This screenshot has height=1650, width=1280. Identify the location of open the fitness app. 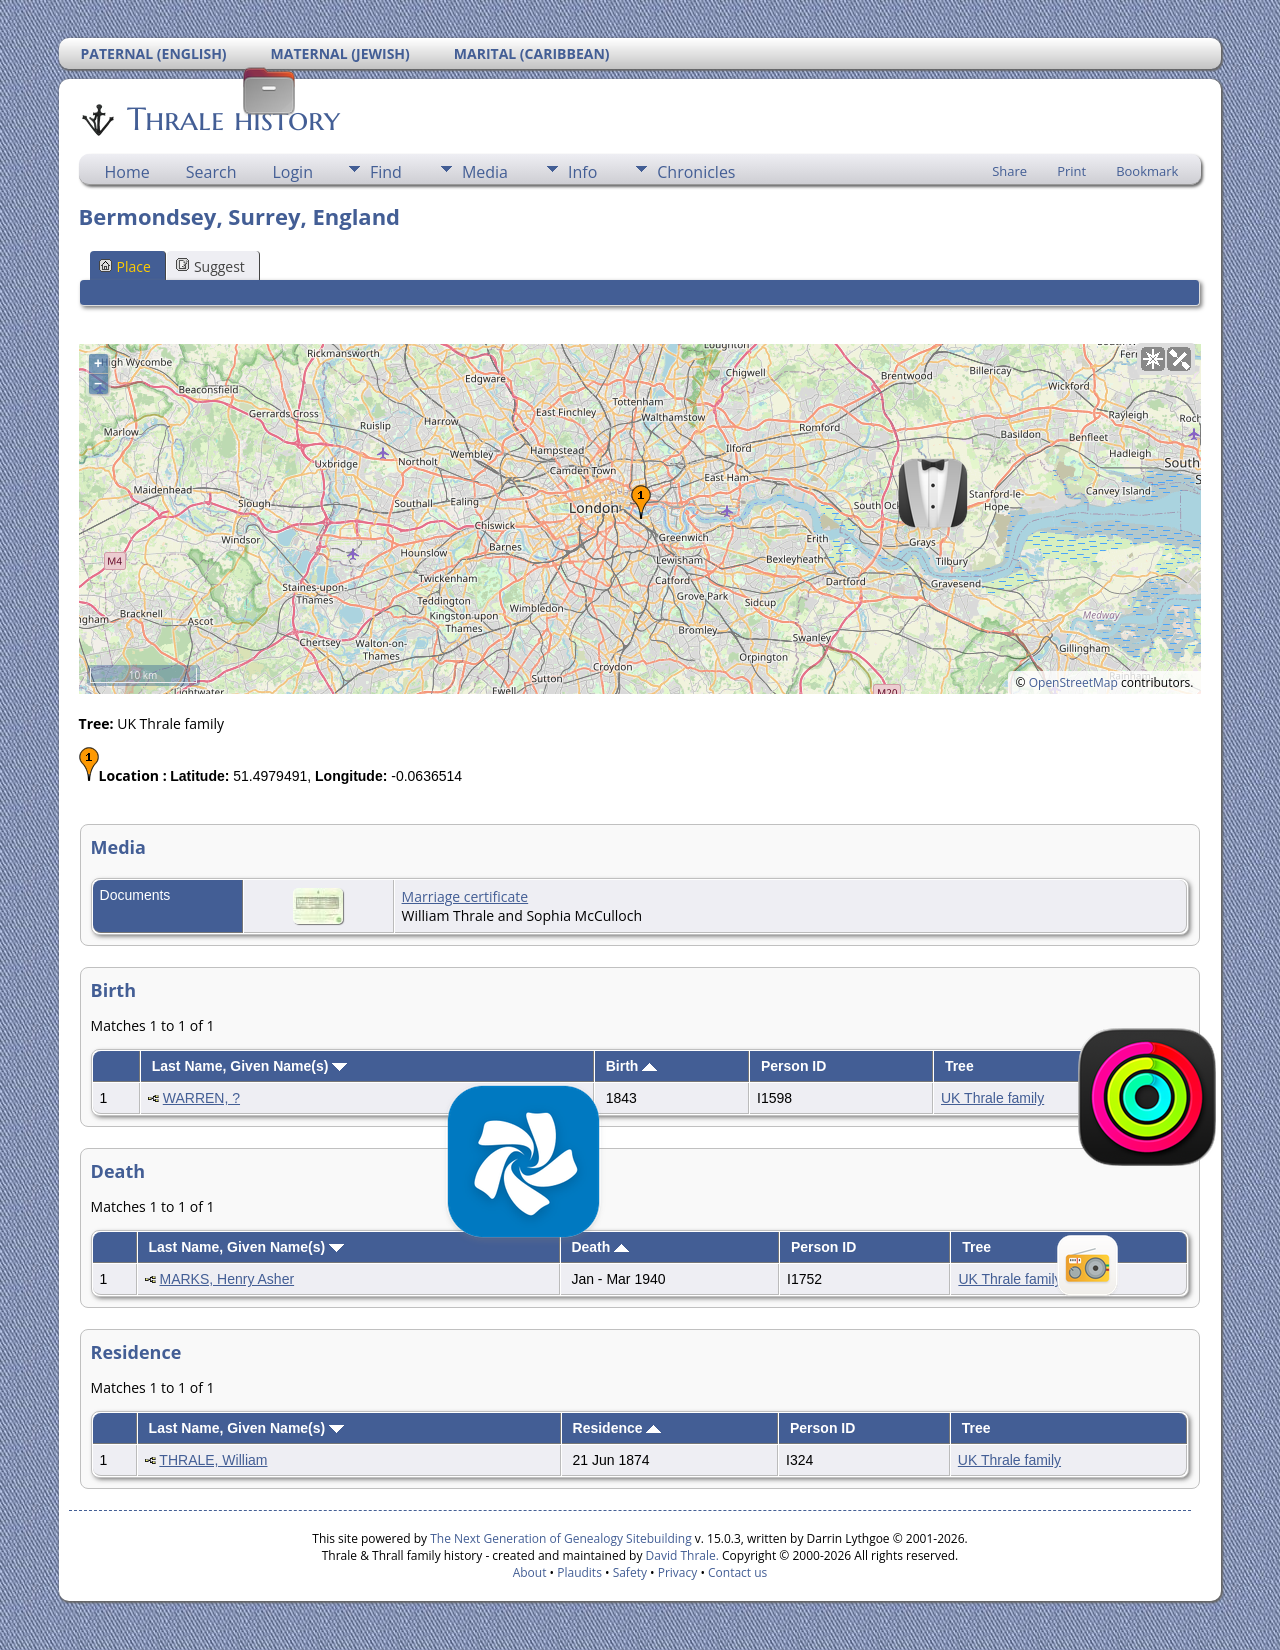
(1147, 1097).